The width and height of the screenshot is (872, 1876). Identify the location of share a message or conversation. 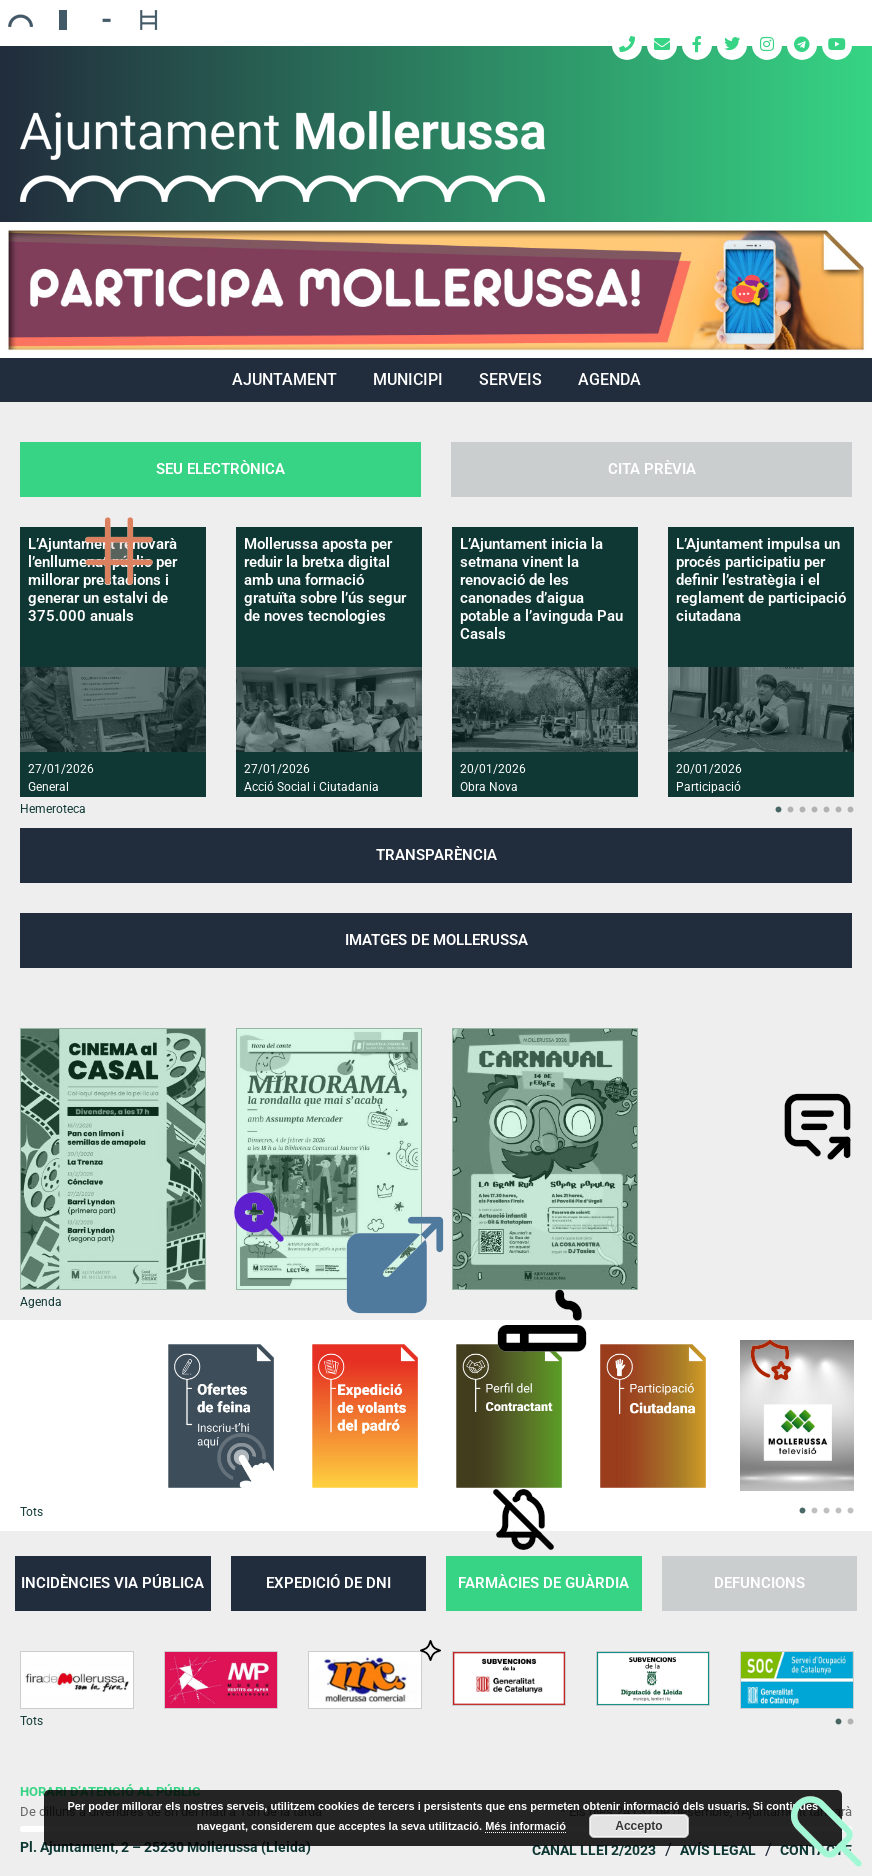
(817, 1123).